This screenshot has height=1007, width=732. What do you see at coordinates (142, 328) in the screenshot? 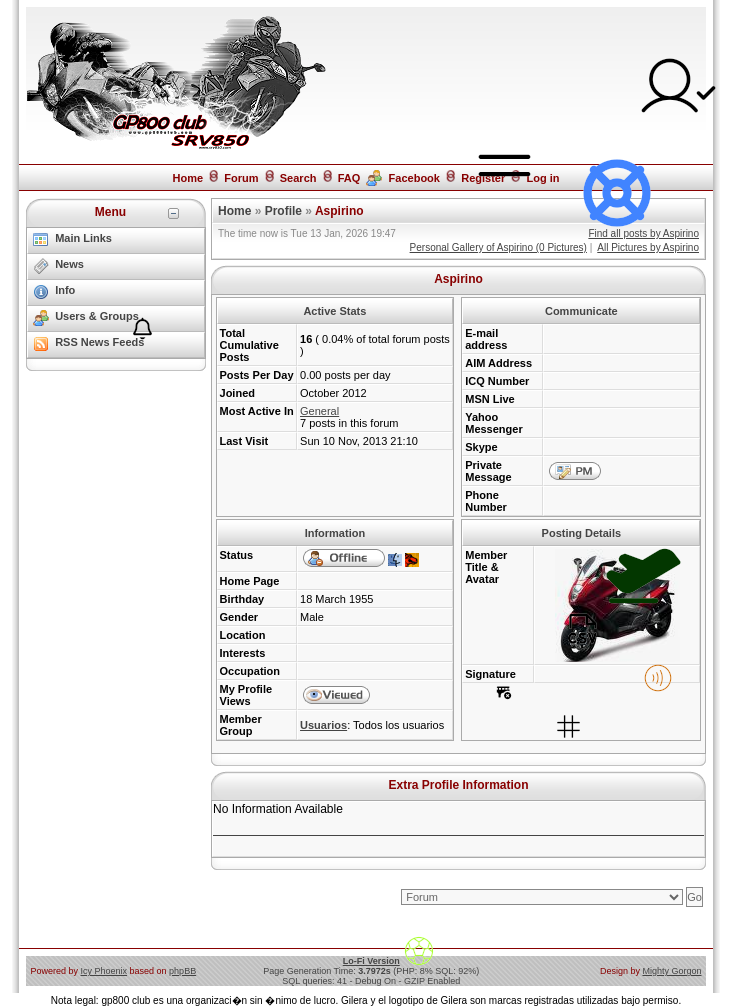
I see `view notifications` at bounding box center [142, 328].